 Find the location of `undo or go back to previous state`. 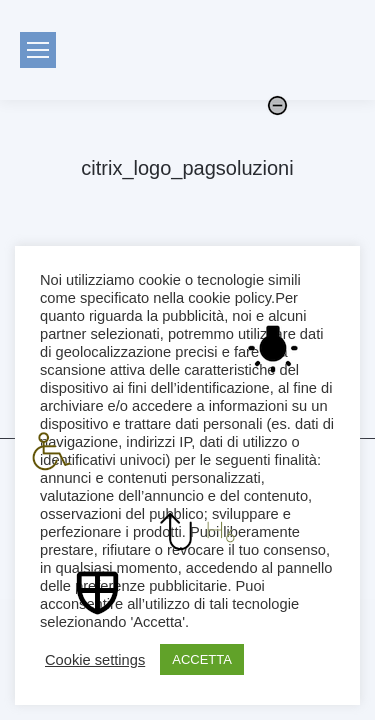

undo or go back to previous state is located at coordinates (177, 531).